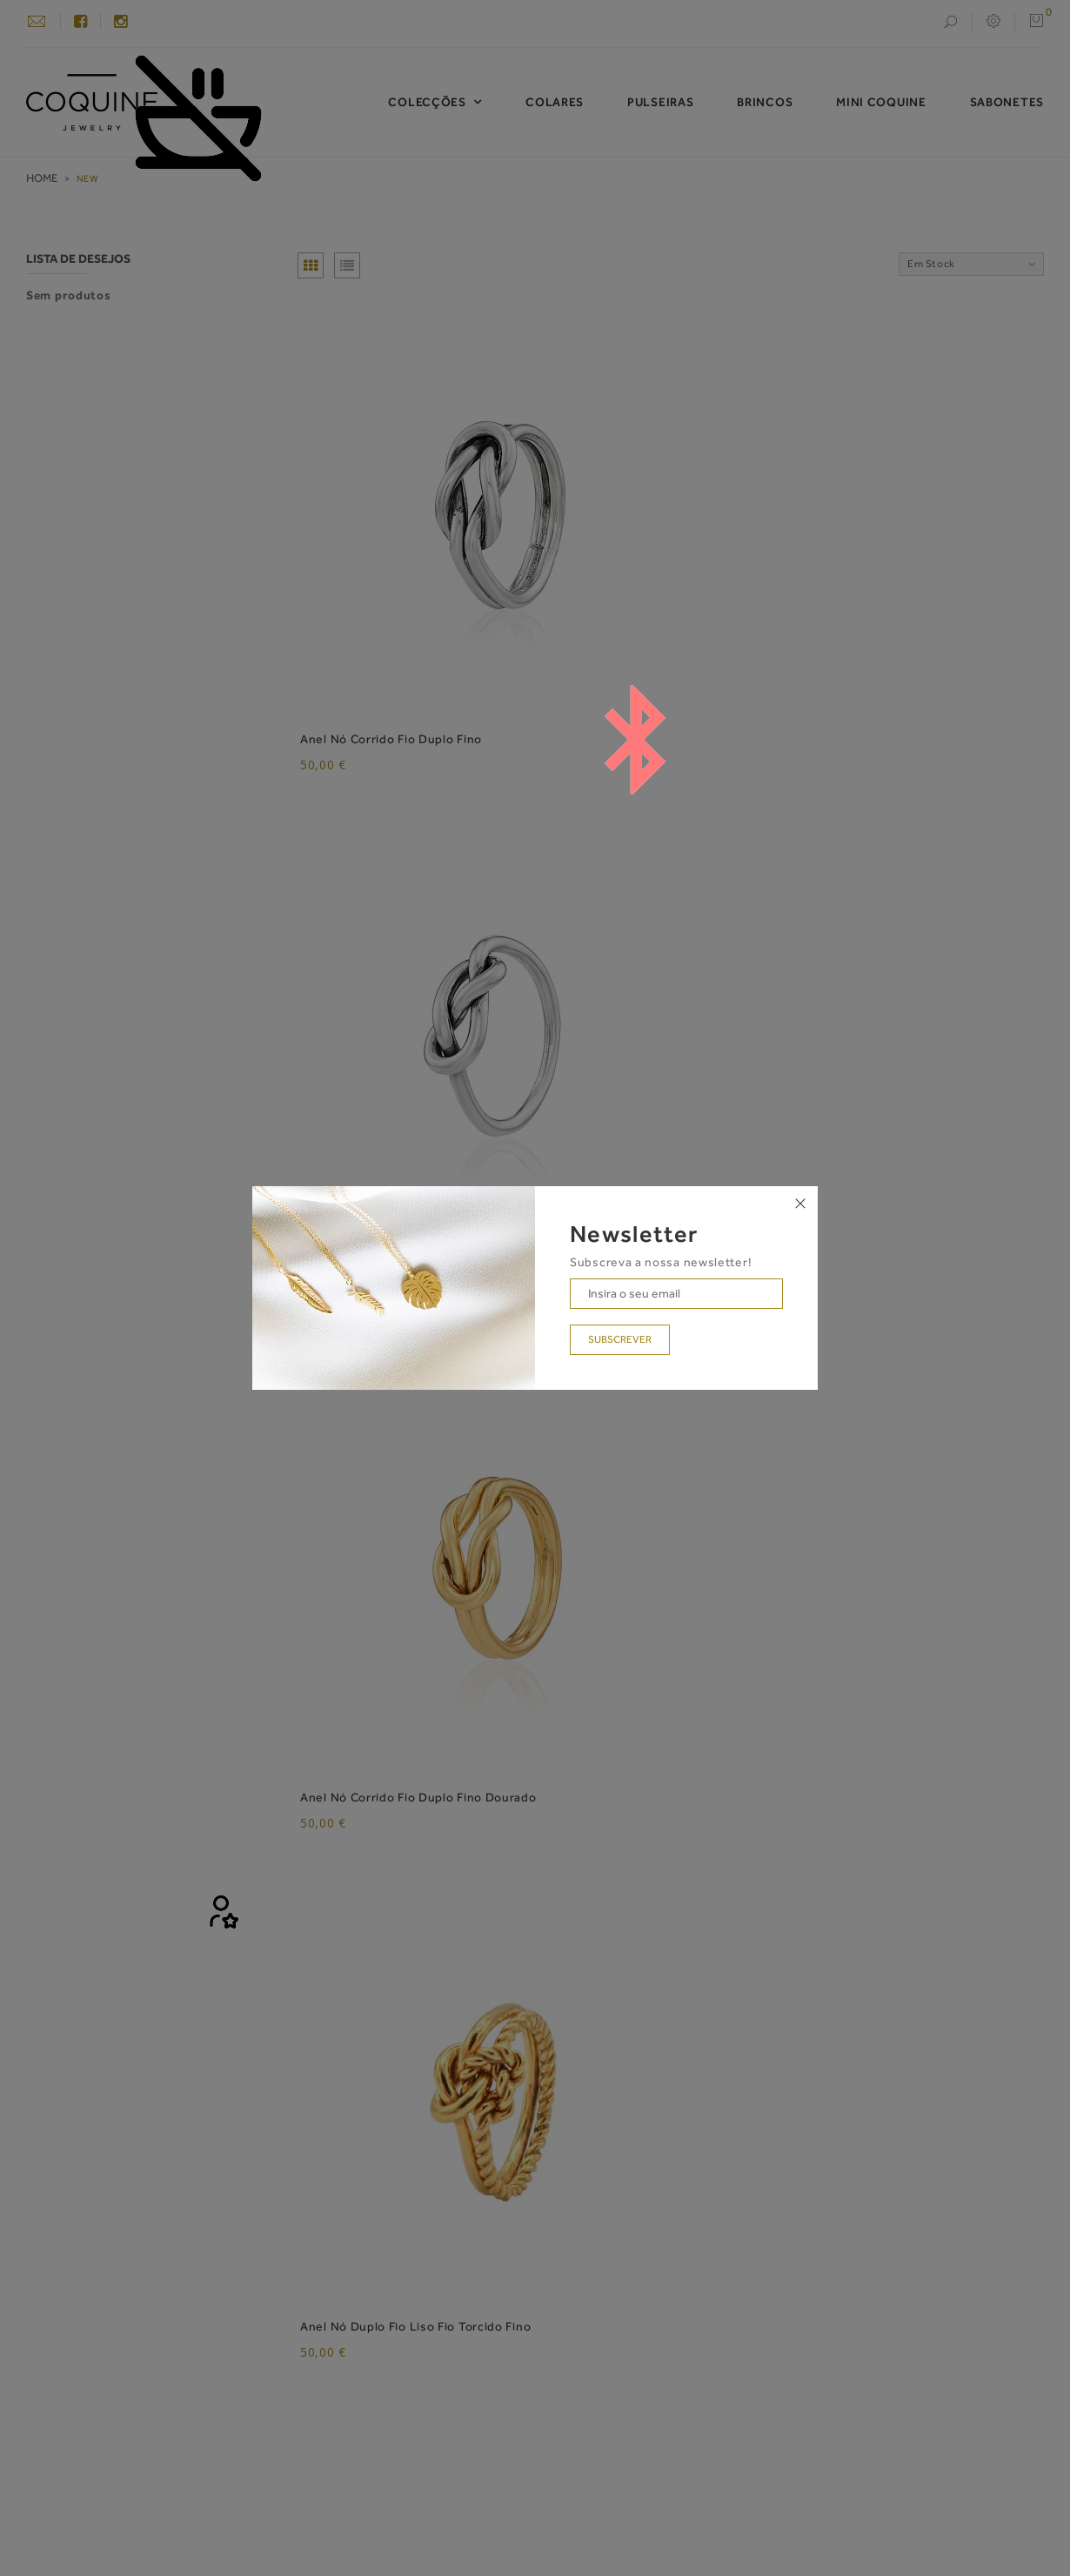 The height and width of the screenshot is (2576, 1070). What do you see at coordinates (636, 740) in the screenshot?
I see `toggle bluetooth connectivity on or off` at bounding box center [636, 740].